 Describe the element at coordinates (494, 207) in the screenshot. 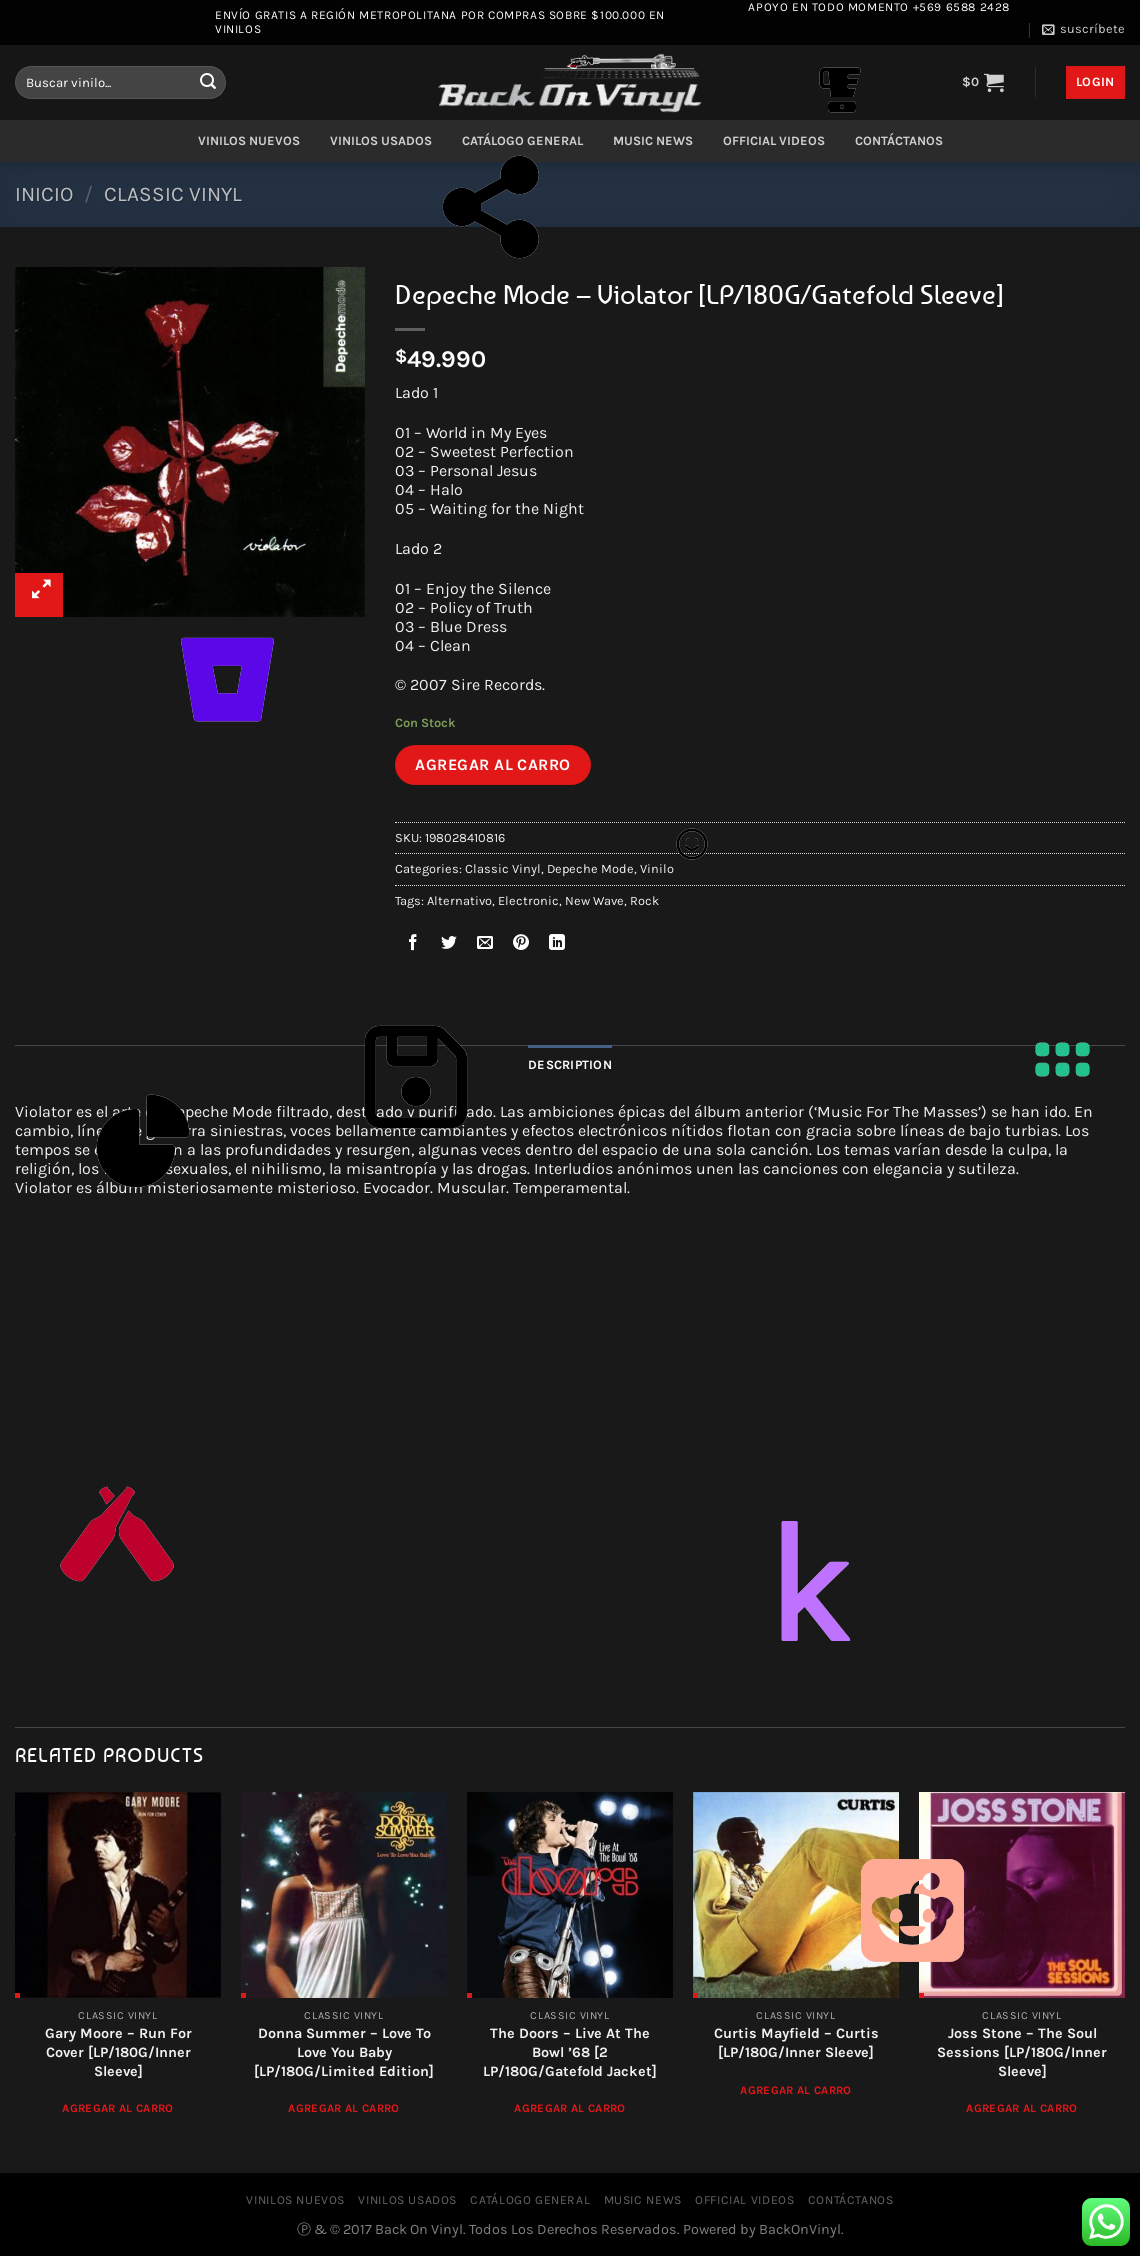

I see `share content with others` at that location.